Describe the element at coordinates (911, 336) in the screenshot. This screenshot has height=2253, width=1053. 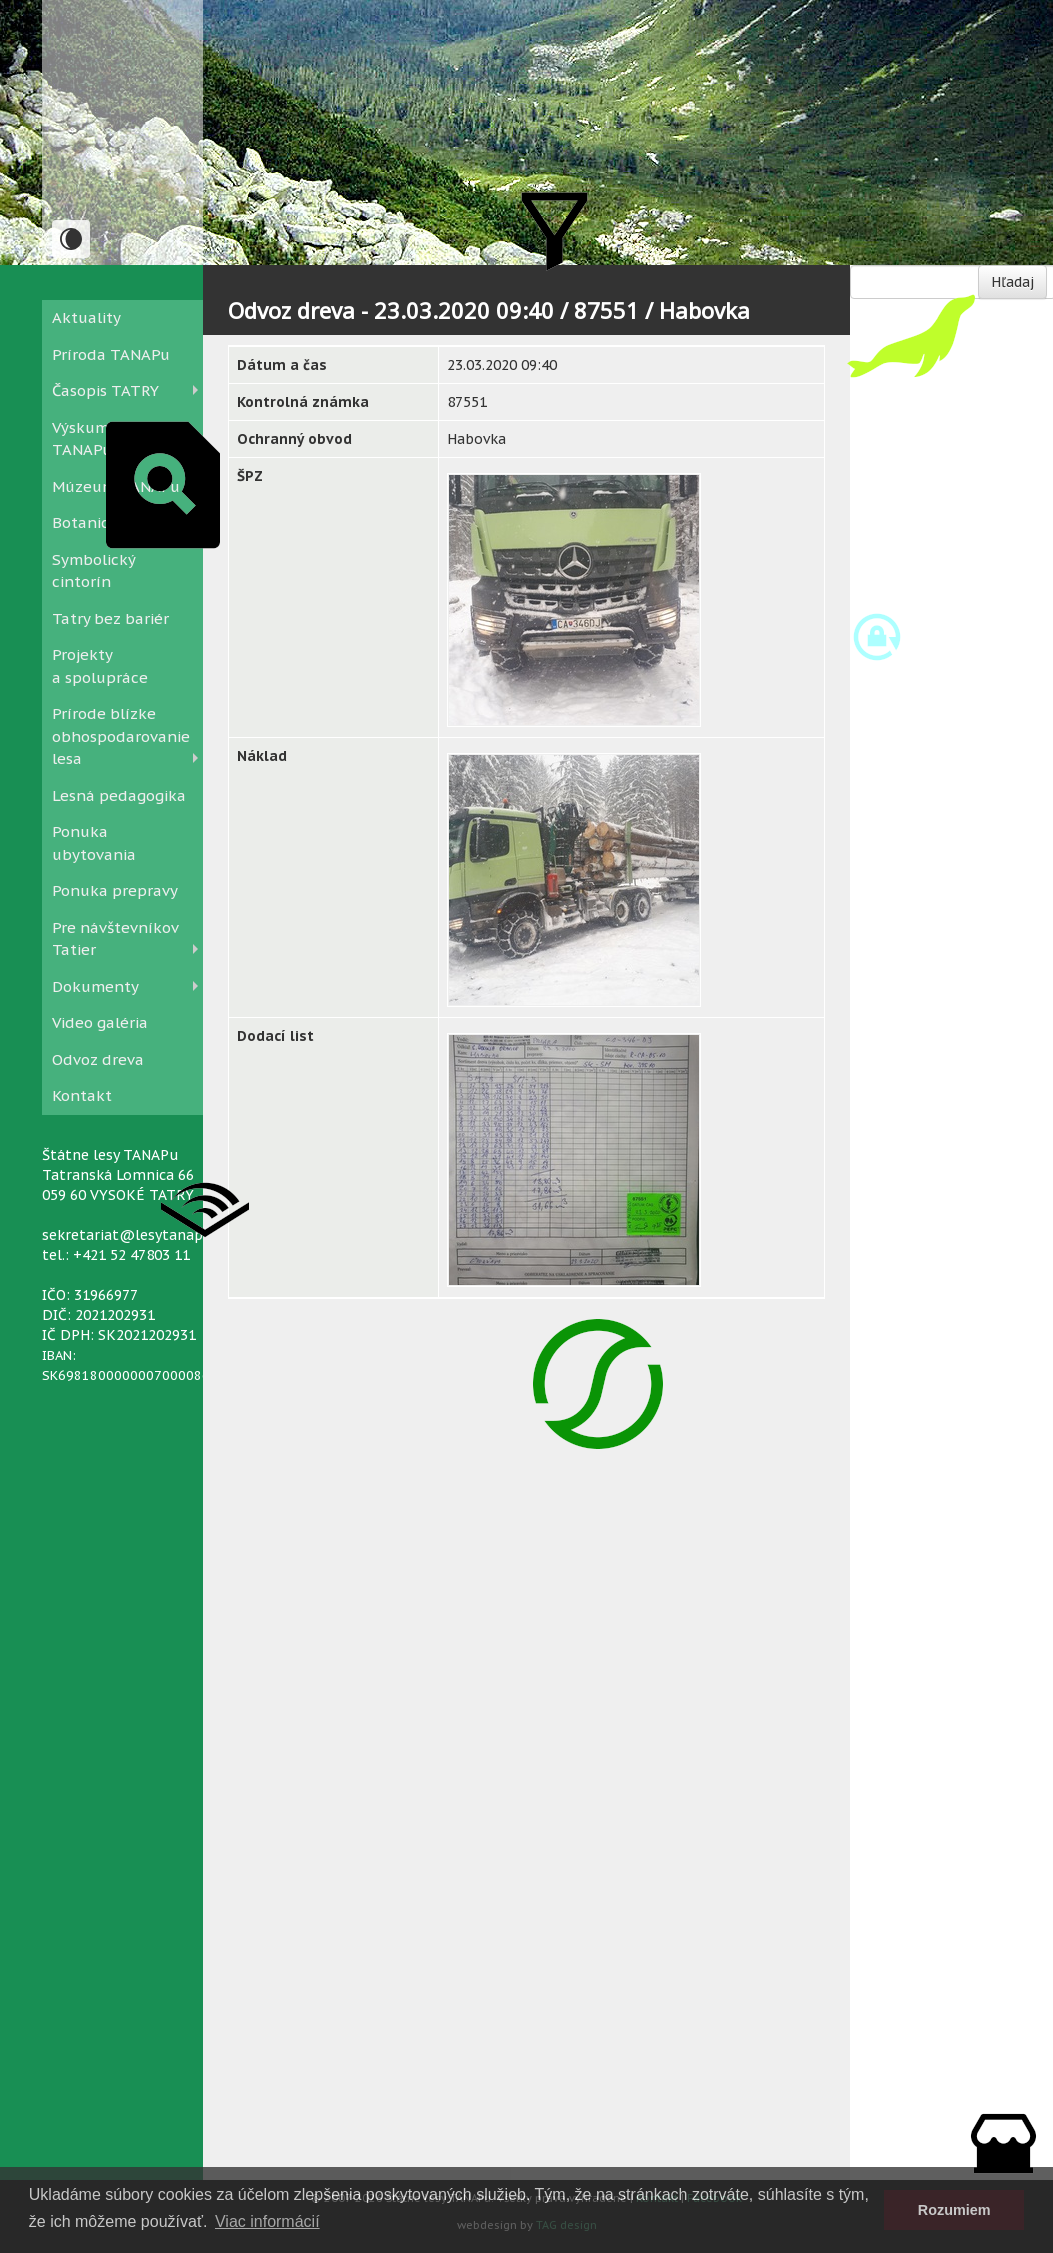
I see `mariadb database service` at that location.